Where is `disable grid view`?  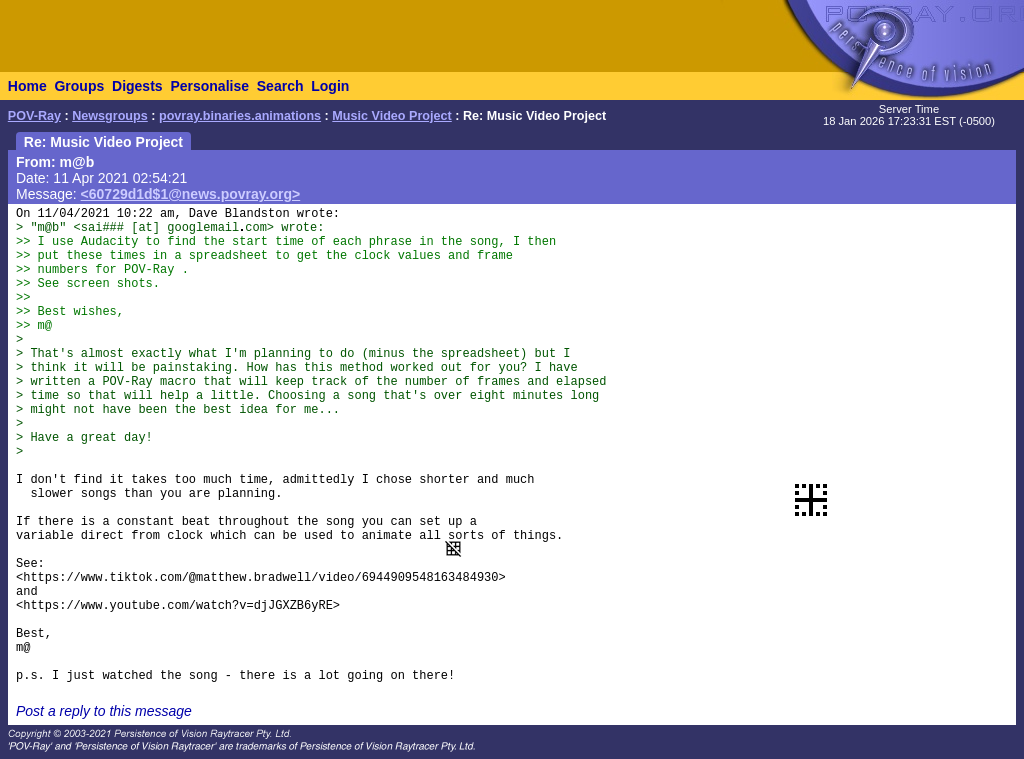 disable grid view is located at coordinates (453, 548).